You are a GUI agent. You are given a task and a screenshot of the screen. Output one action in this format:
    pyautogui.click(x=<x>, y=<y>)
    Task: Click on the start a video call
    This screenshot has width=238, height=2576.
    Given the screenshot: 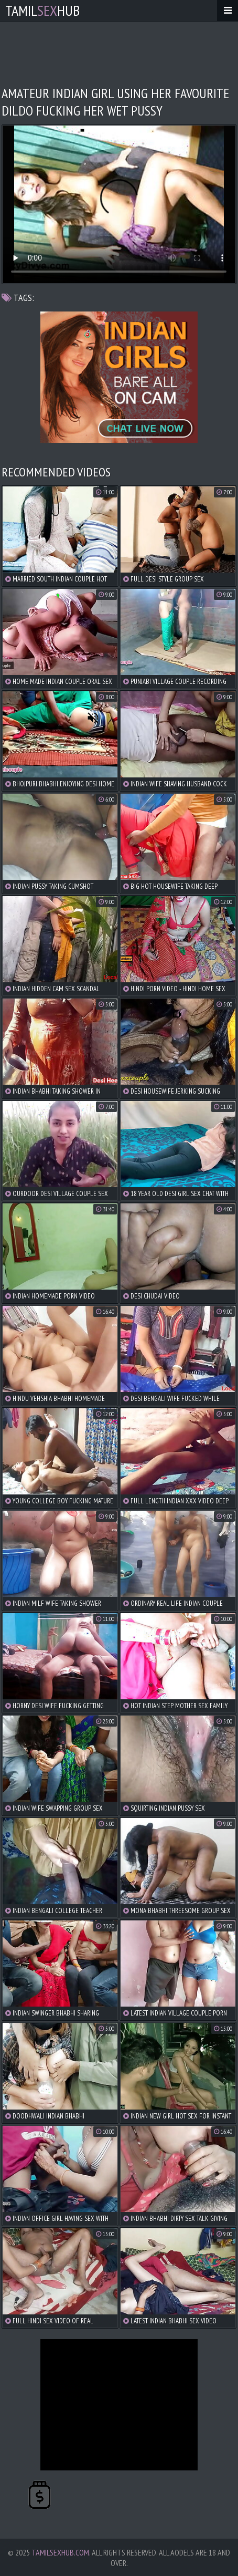 What is the action you would take?
    pyautogui.click(x=177, y=1014)
    